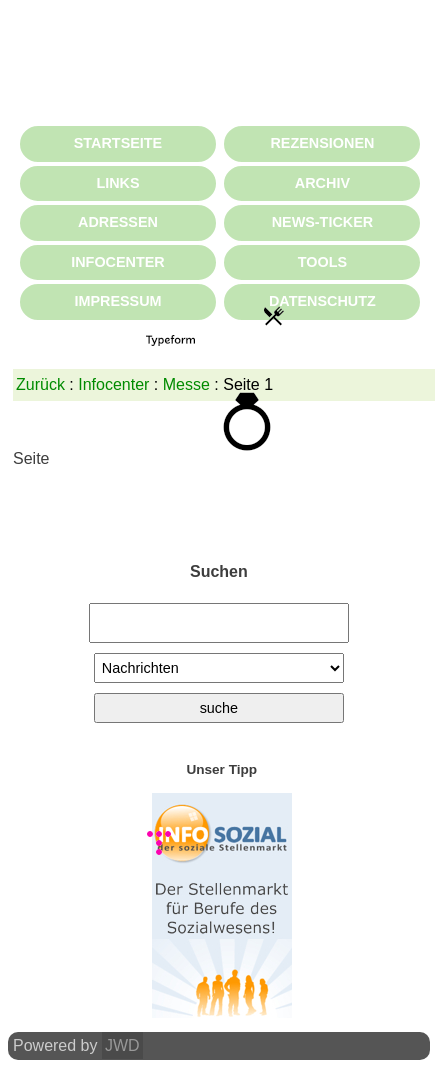 The image size is (442, 1068). What do you see at coordinates (247, 423) in the screenshot?
I see `access jewelry or accessories category` at bounding box center [247, 423].